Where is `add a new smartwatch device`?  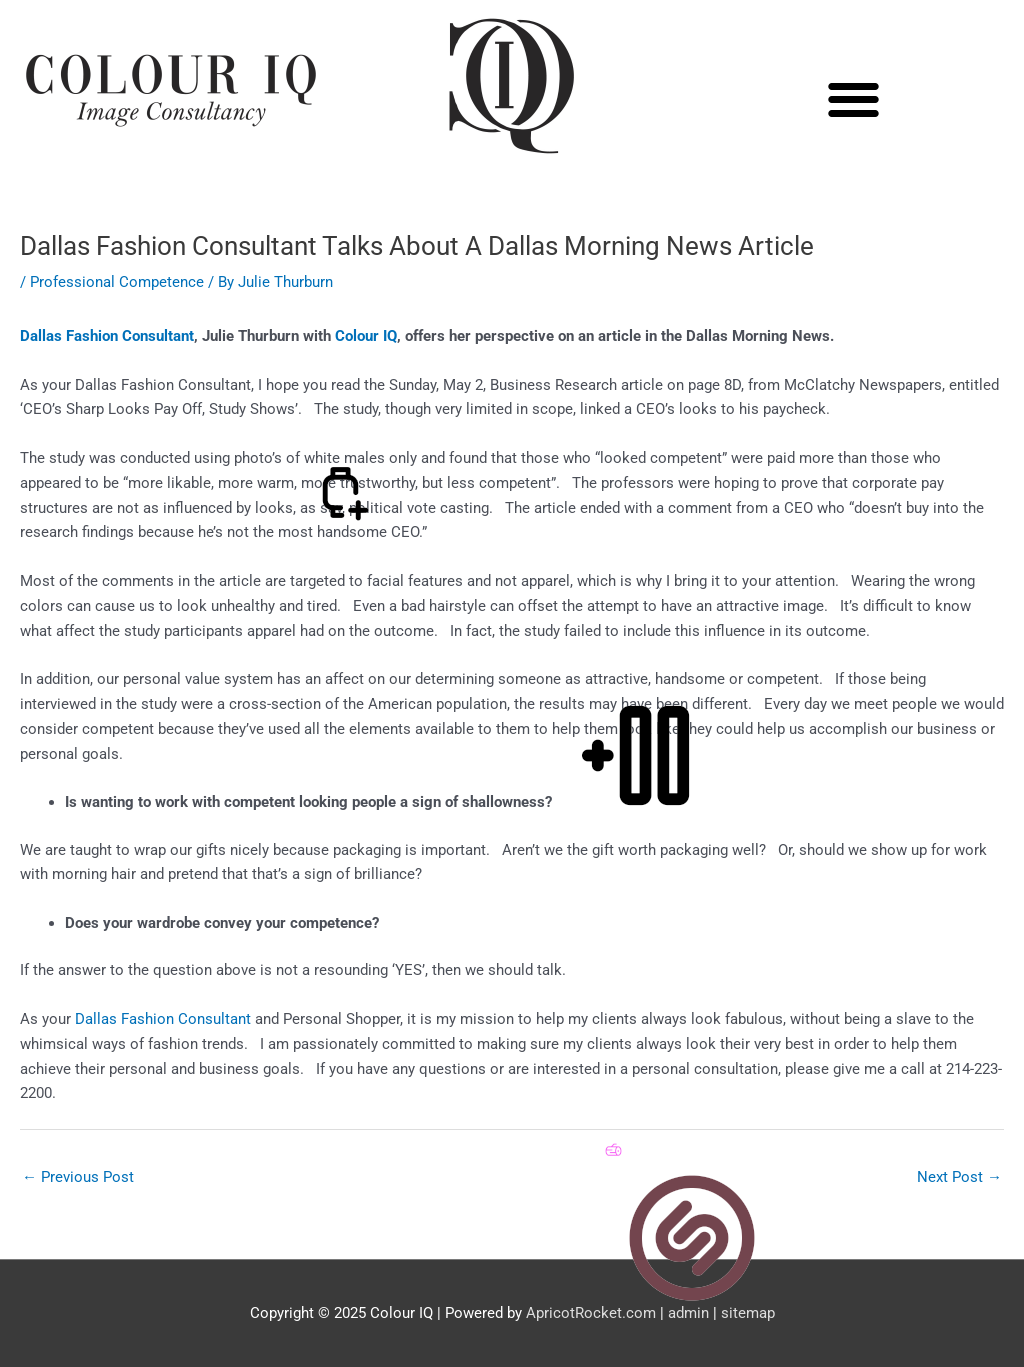
add a new smartwatch device is located at coordinates (340, 492).